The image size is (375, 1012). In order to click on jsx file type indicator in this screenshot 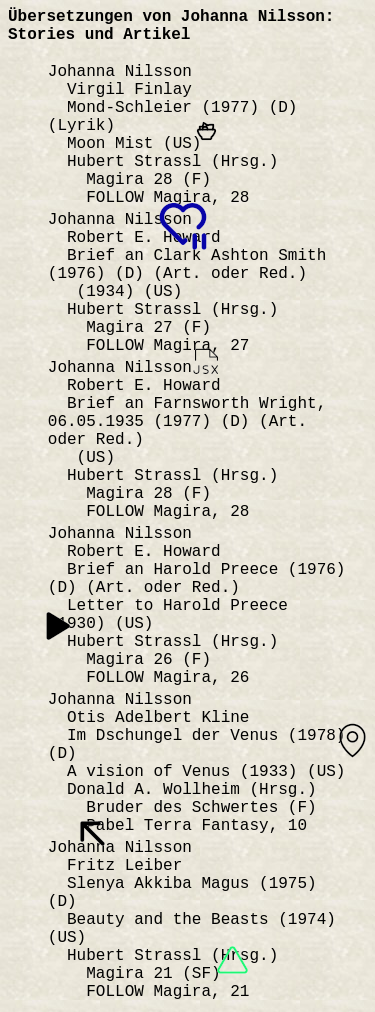, I will do `click(206, 362)`.